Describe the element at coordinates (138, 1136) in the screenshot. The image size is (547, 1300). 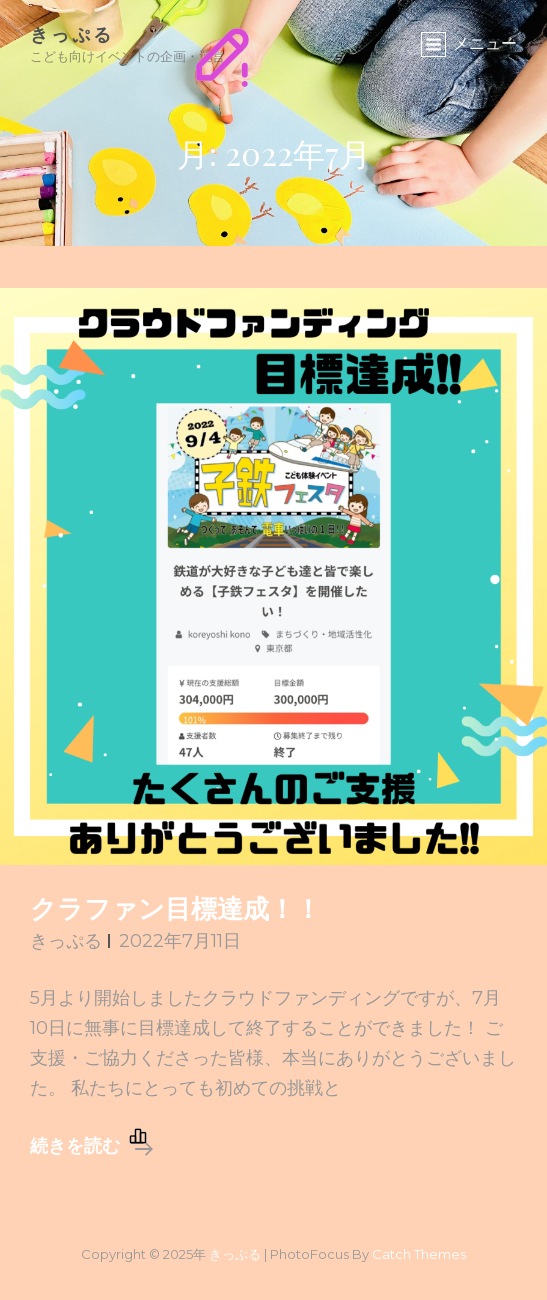
I see `view analytics or statistics` at that location.